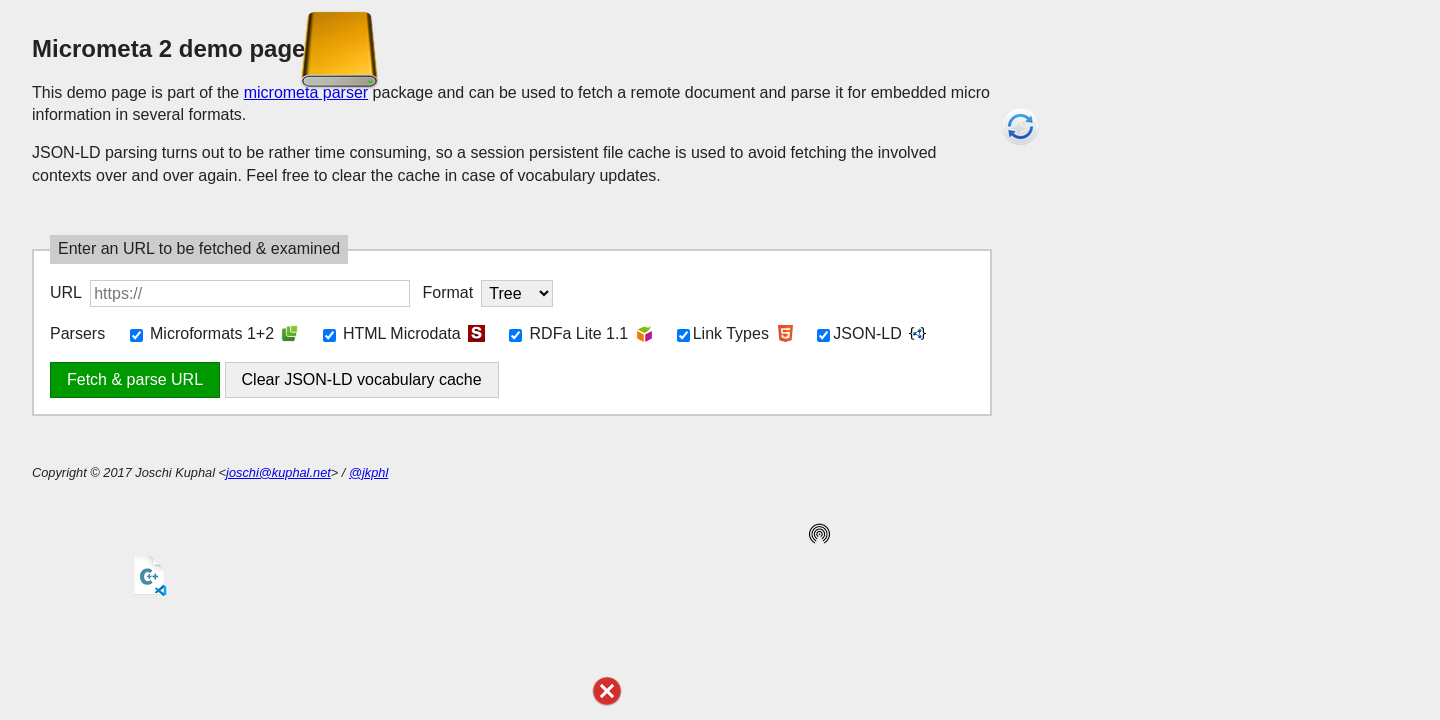 The height and width of the screenshot is (720, 1440). What do you see at coordinates (819, 533) in the screenshot?
I see `access AirDrop file sharing` at bounding box center [819, 533].